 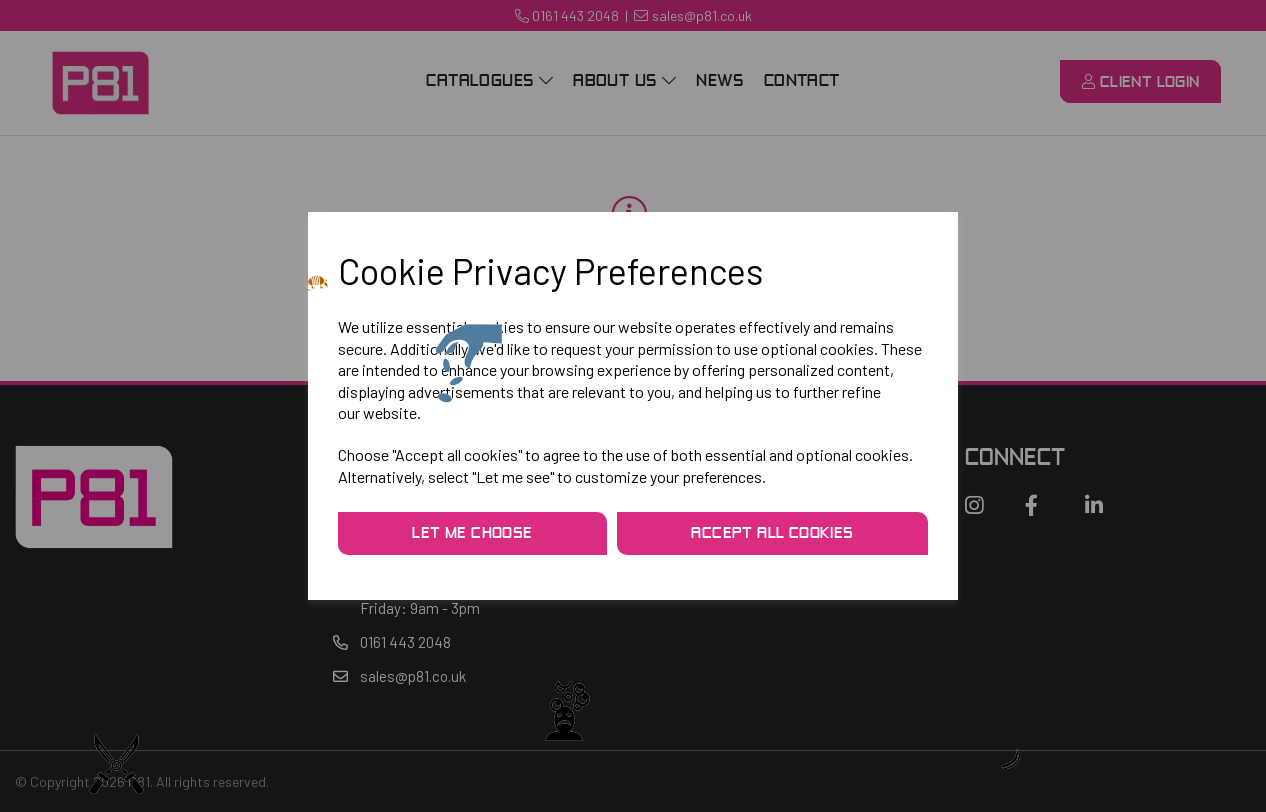 What do you see at coordinates (461, 364) in the screenshot?
I see `make a payment or purchase` at bounding box center [461, 364].